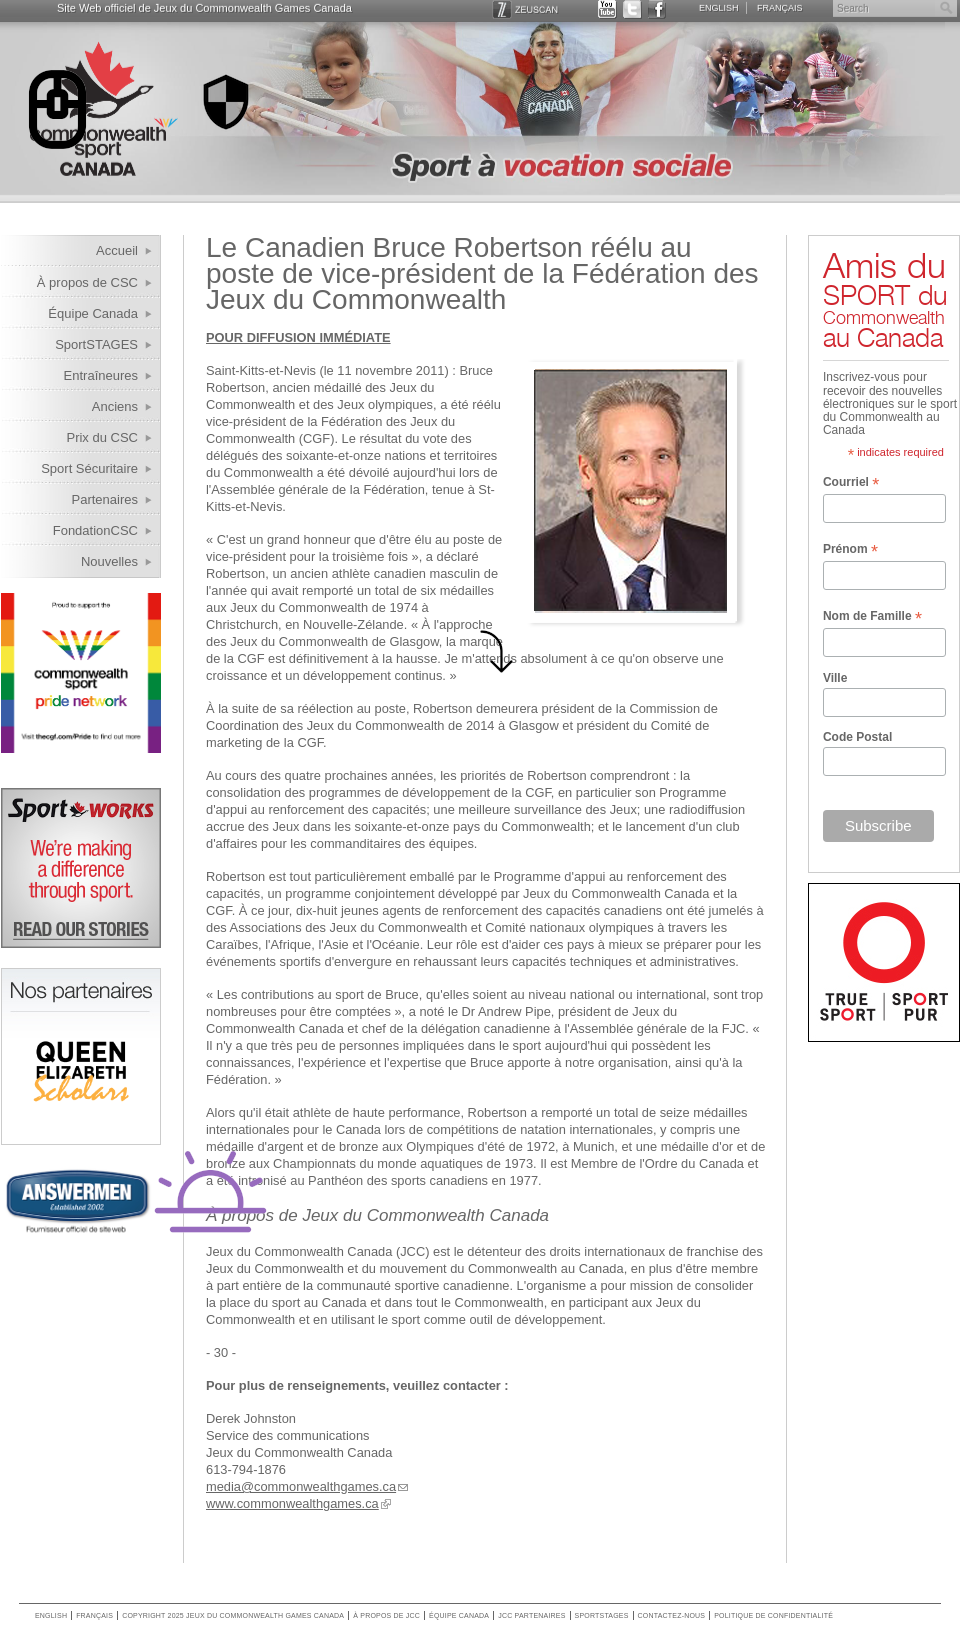 The width and height of the screenshot is (960, 1638). What do you see at coordinates (57, 109) in the screenshot?
I see `middle mouse button click action` at bounding box center [57, 109].